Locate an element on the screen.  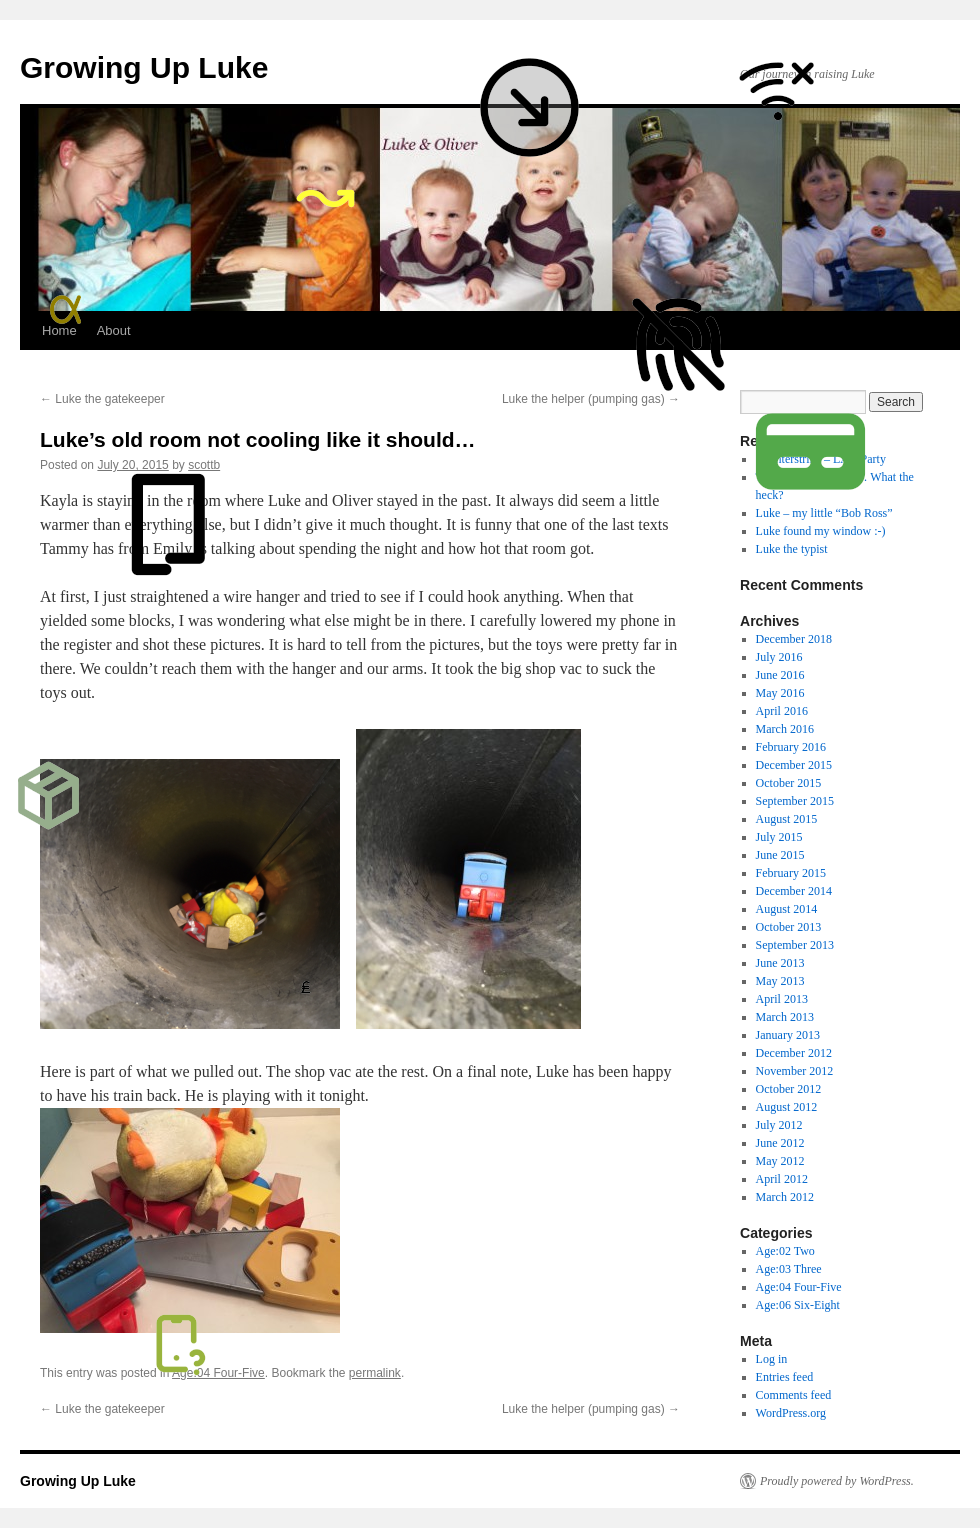
navigate to the next item or section is located at coordinates (529, 107).